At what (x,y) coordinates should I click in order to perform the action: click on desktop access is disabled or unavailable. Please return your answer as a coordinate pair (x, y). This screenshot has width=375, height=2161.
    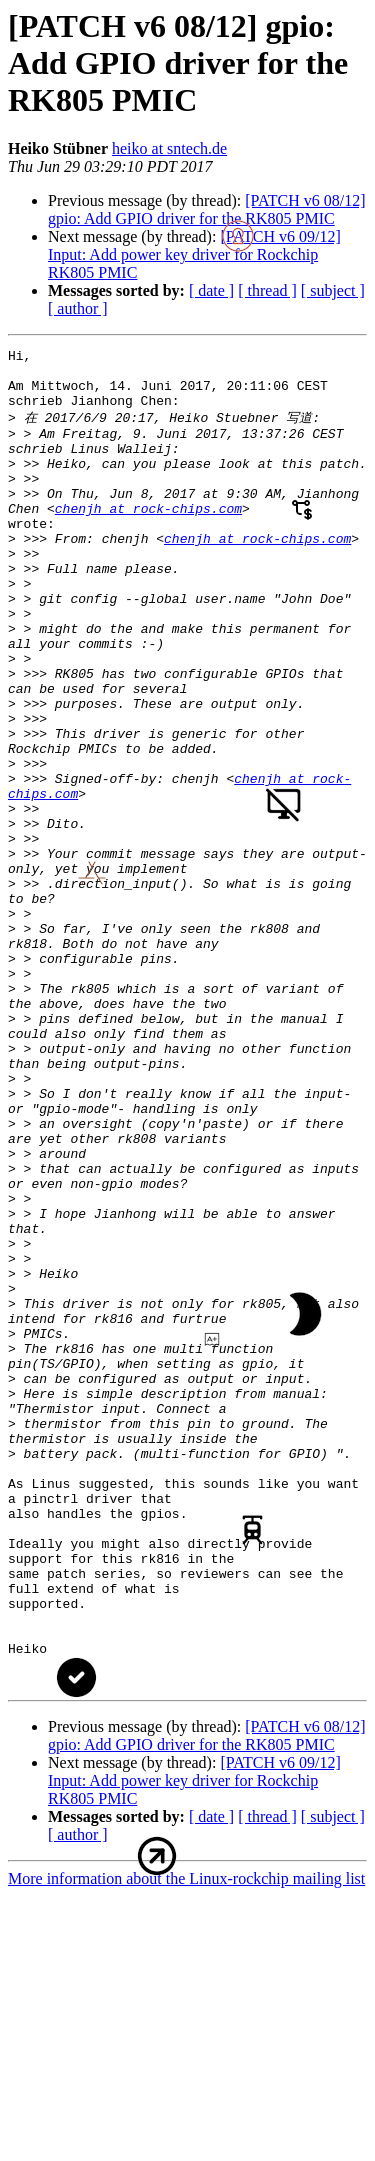
    Looking at the image, I should click on (284, 804).